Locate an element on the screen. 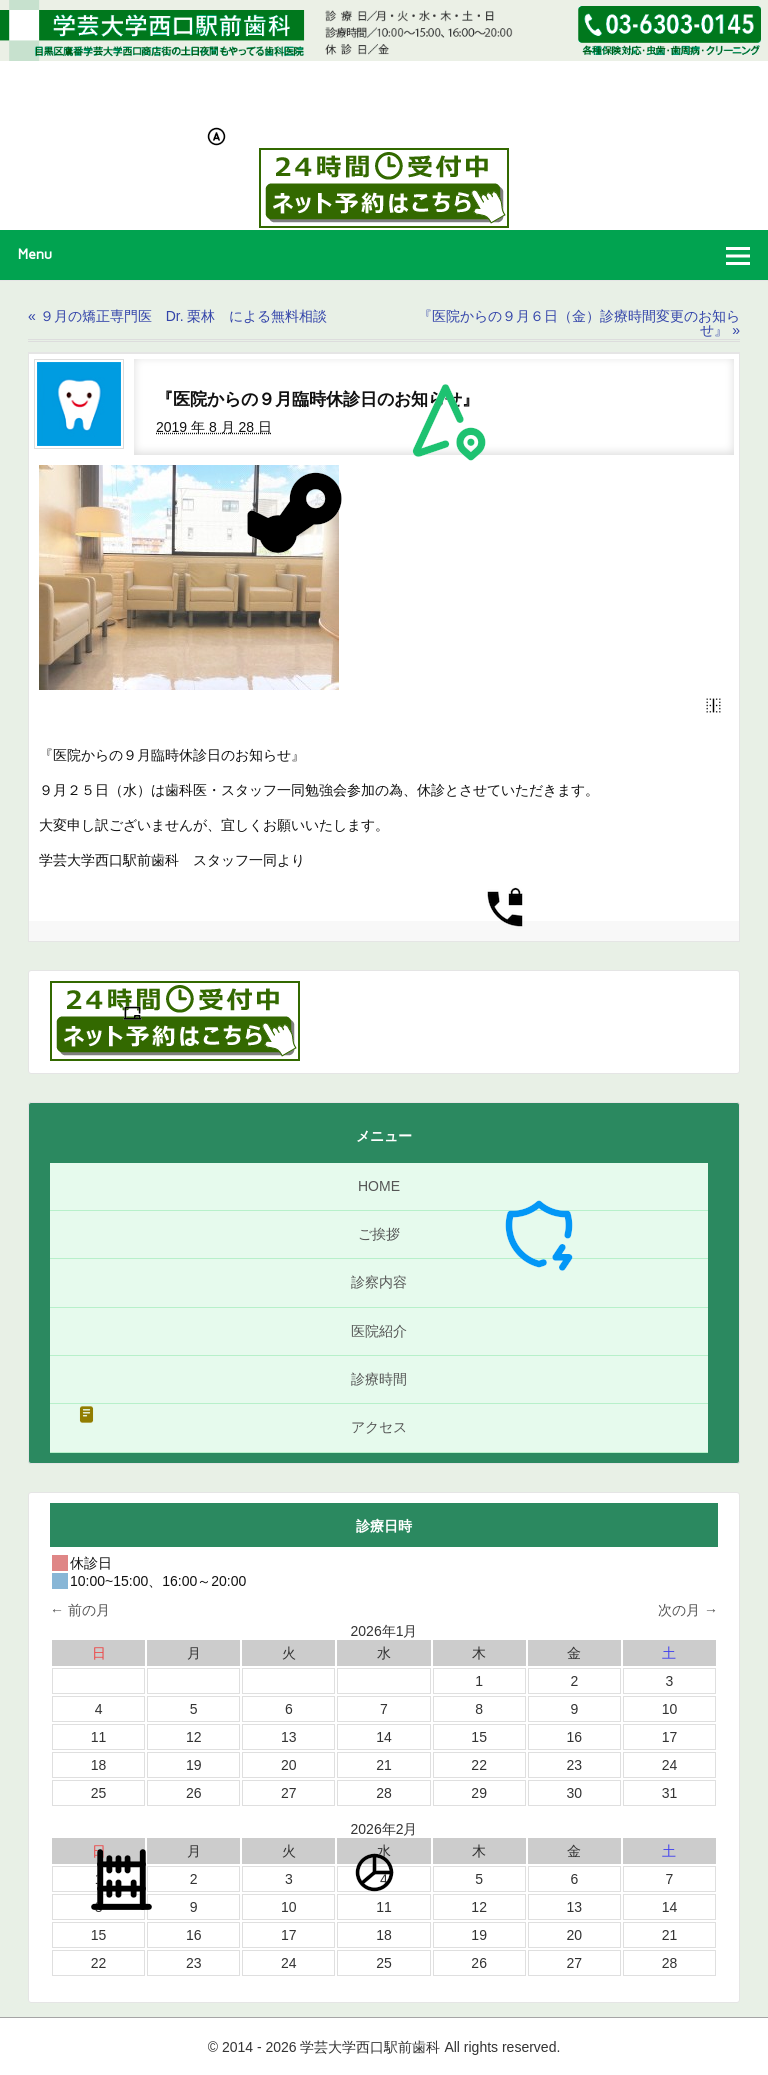 This screenshot has height=2075, width=768. add a vertical border to selected cells is located at coordinates (713, 705).